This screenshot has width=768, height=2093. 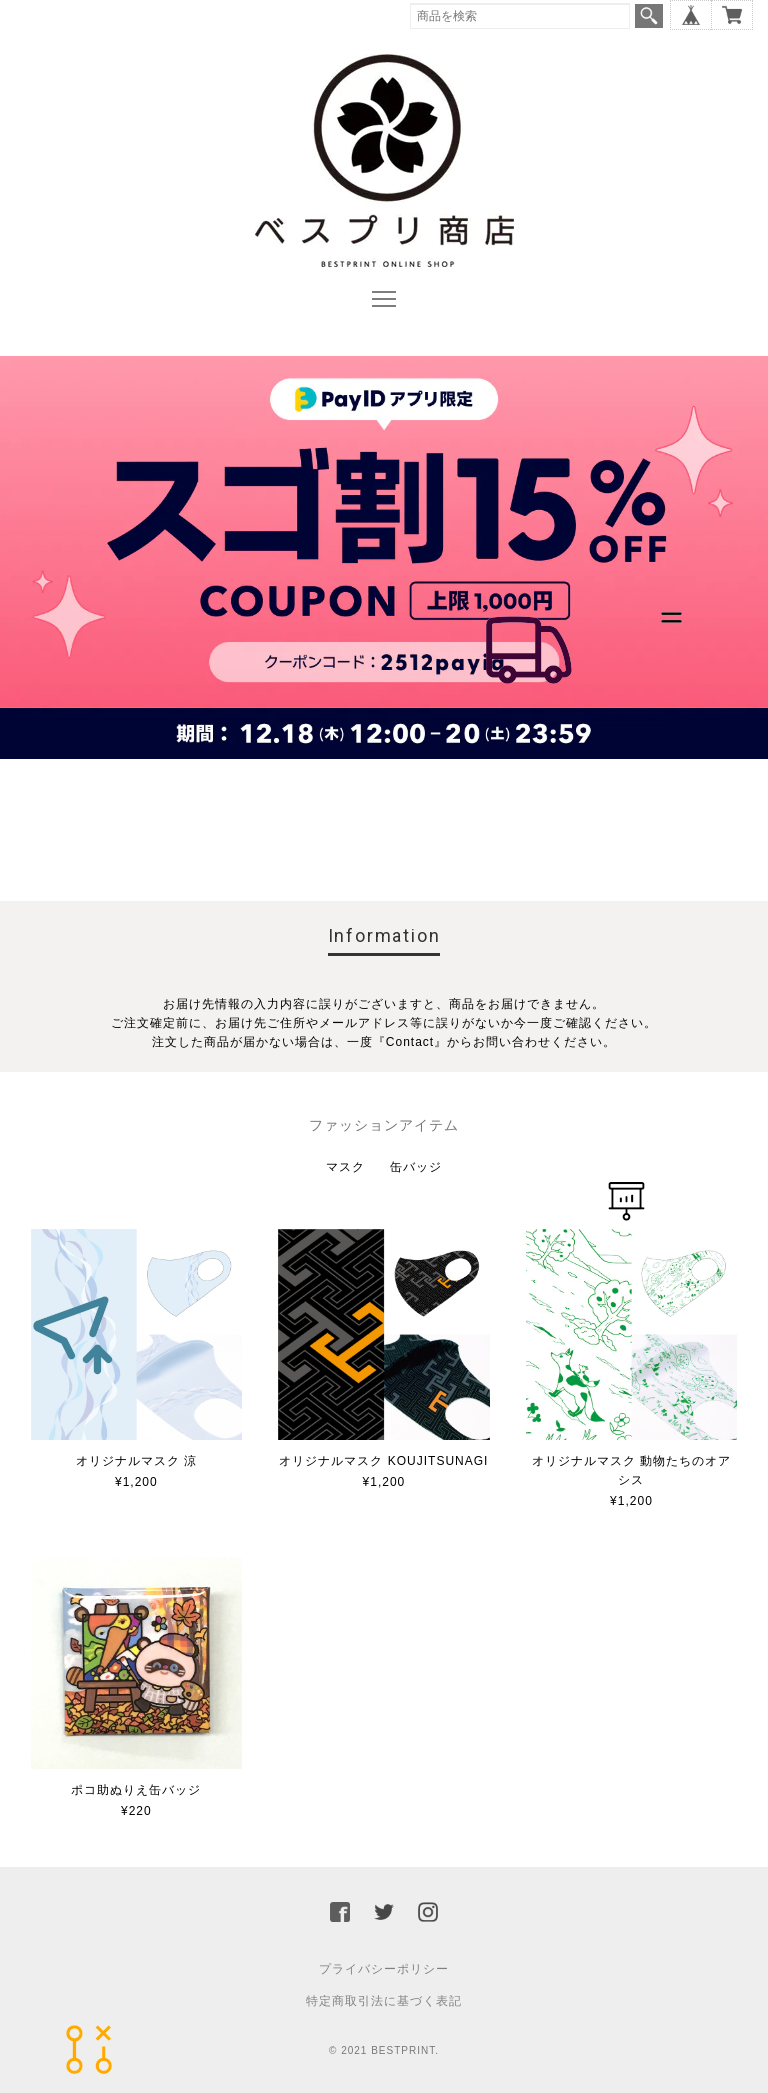 What do you see at coordinates (671, 617) in the screenshot?
I see `indicates equality or balance between values` at bounding box center [671, 617].